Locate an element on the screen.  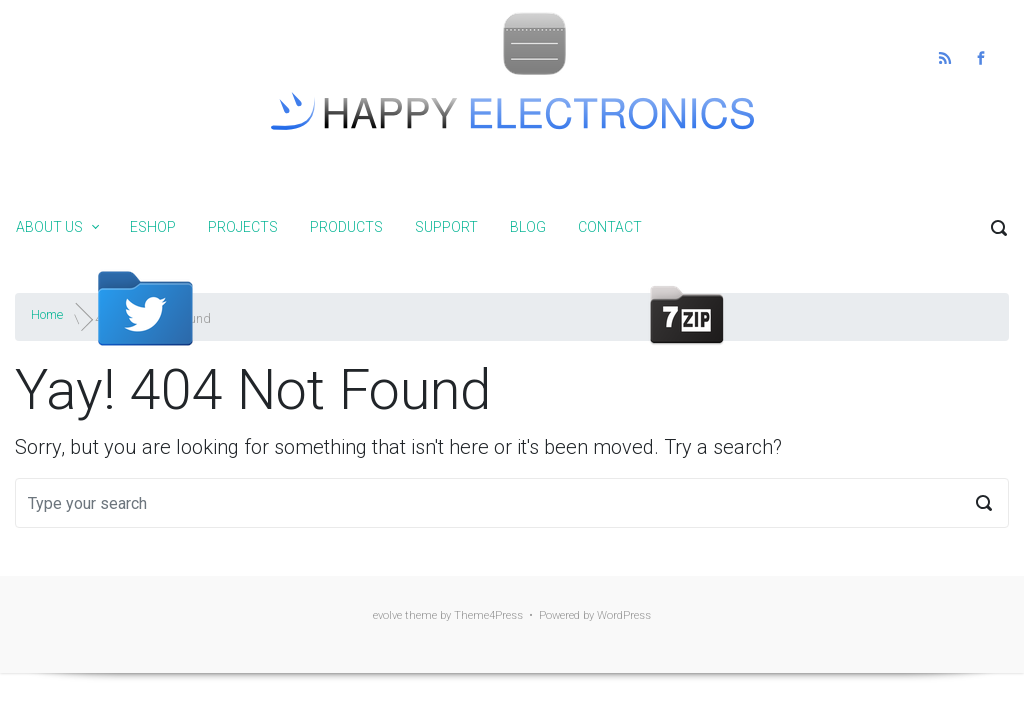
open folder containing 7-zip compressed files is located at coordinates (686, 316).